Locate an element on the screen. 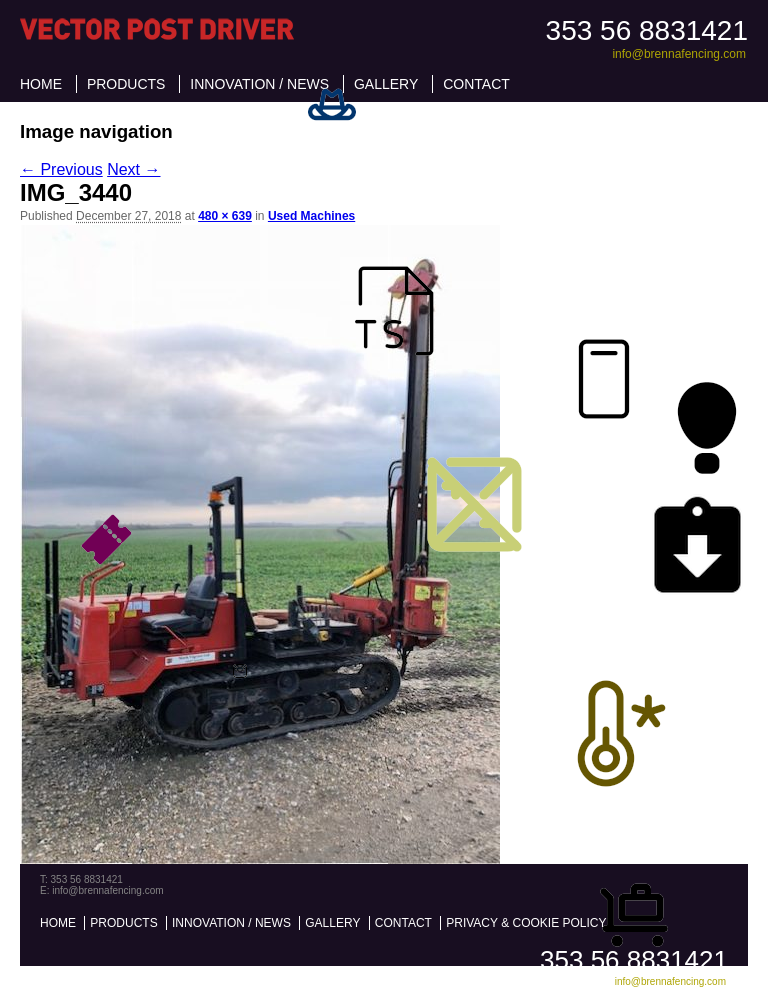 The height and width of the screenshot is (987, 768). access travel or adventure features is located at coordinates (707, 428).